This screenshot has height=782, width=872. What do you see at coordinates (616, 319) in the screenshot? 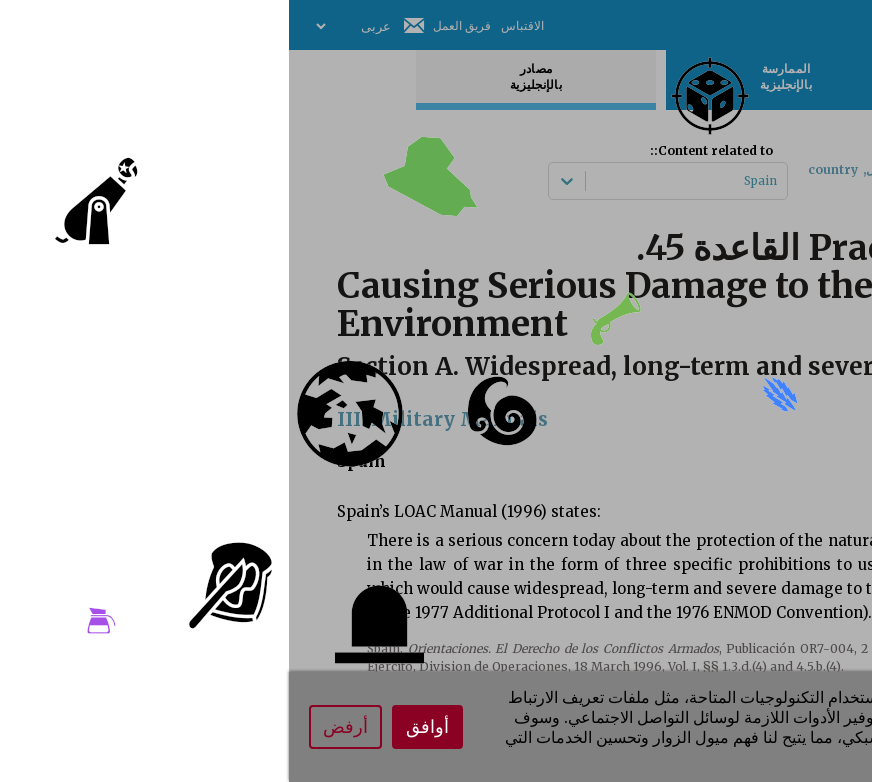
I see `select blunderbuss weapon in game inventory` at bounding box center [616, 319].